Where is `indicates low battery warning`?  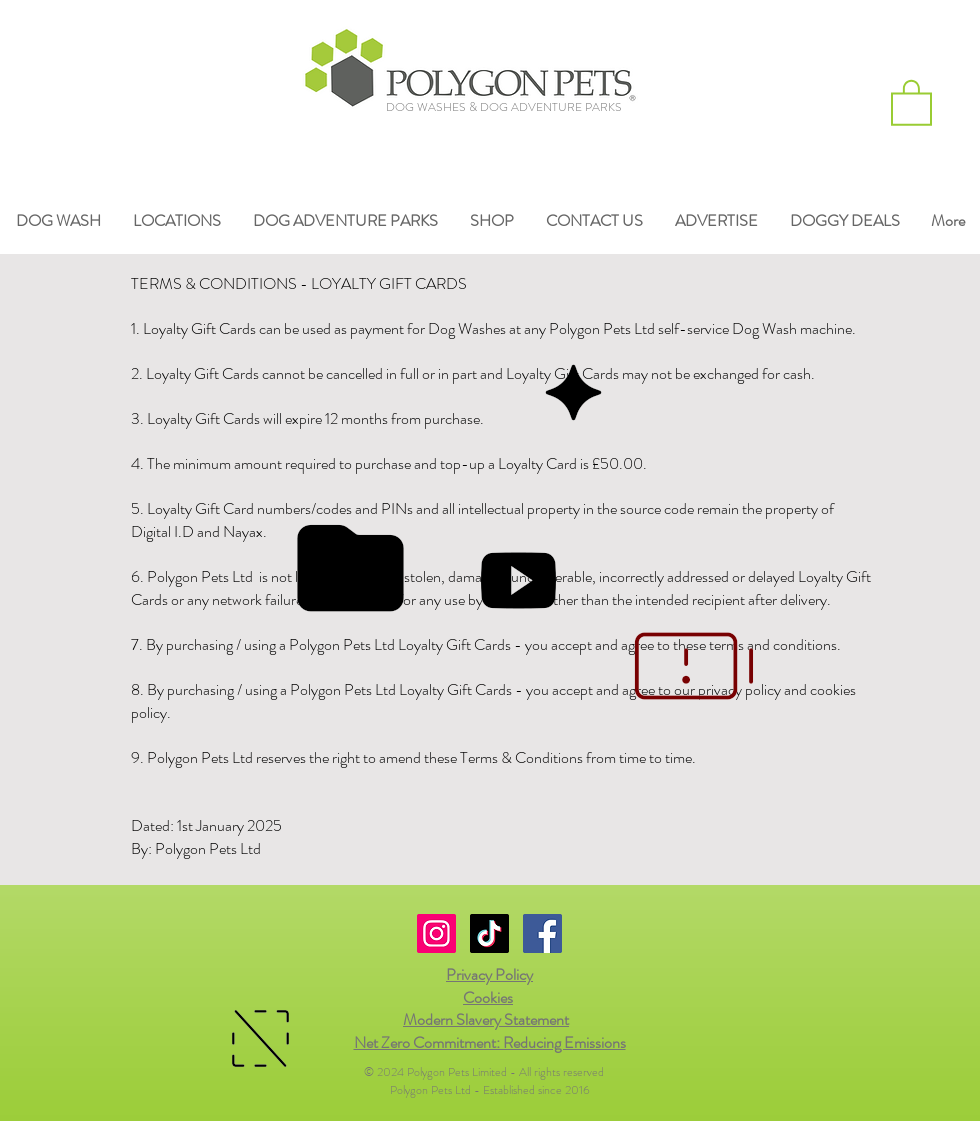 indicates low battery warning is located at coordinates (692, 666).